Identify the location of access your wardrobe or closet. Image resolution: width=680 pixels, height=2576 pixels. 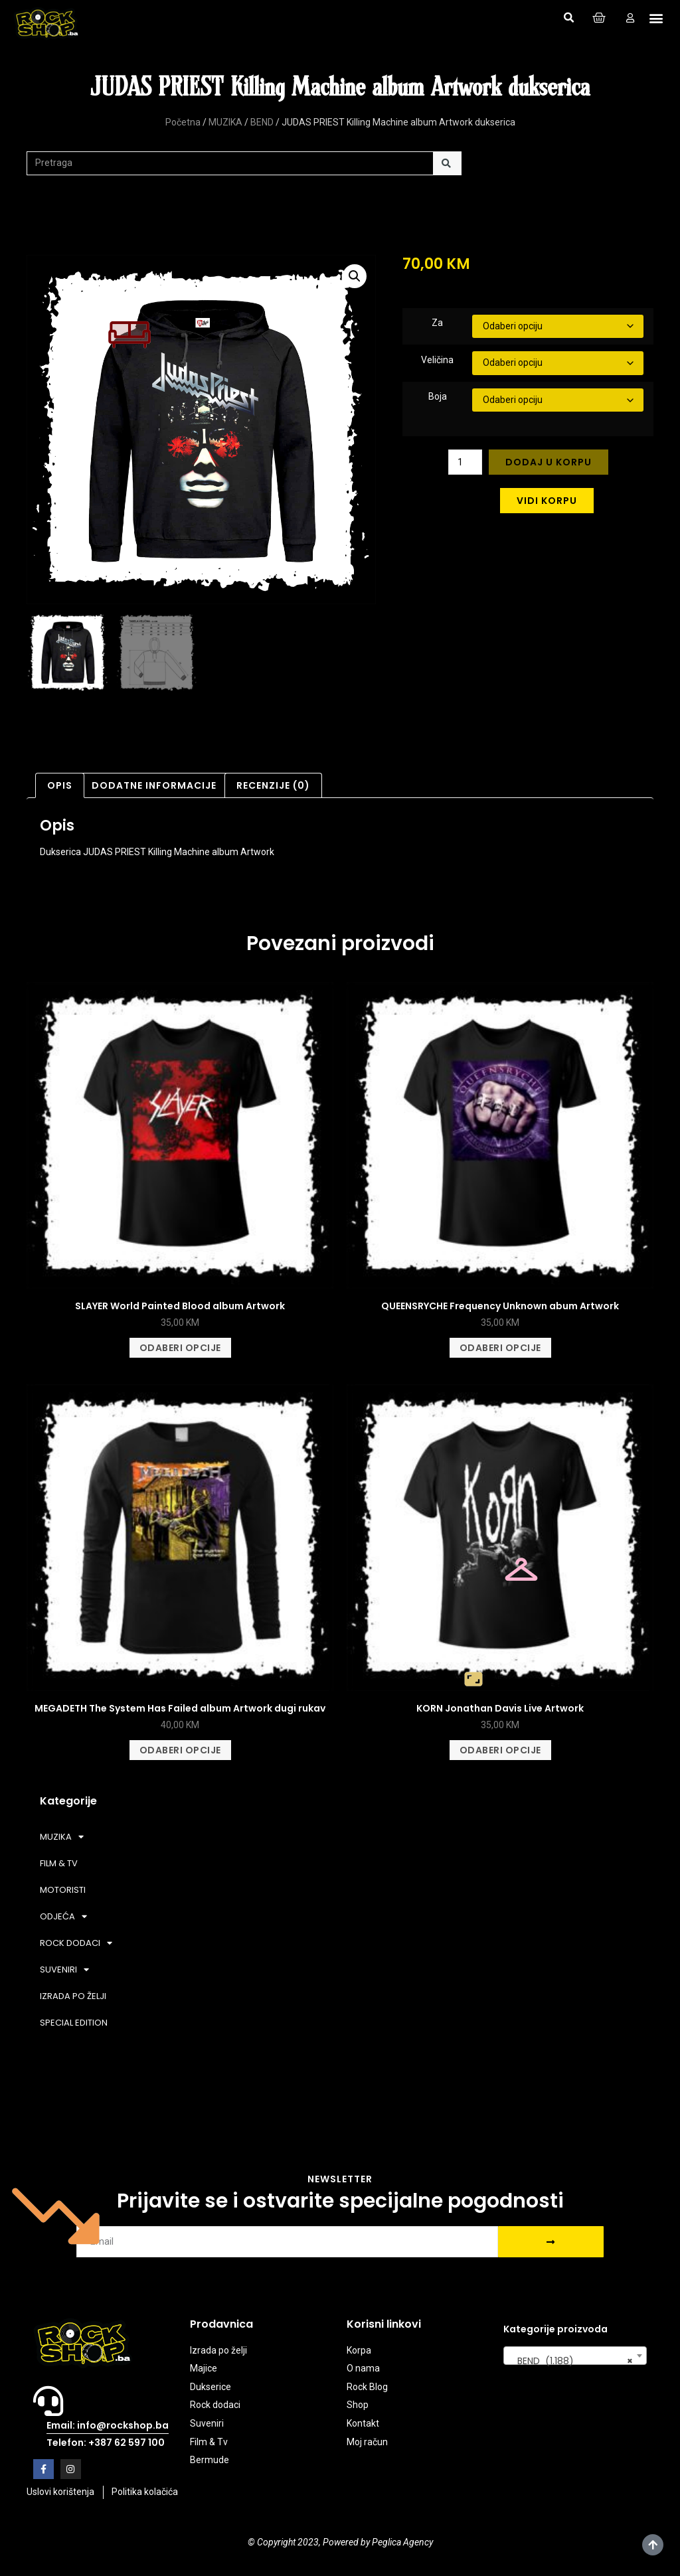
(521, 1571).